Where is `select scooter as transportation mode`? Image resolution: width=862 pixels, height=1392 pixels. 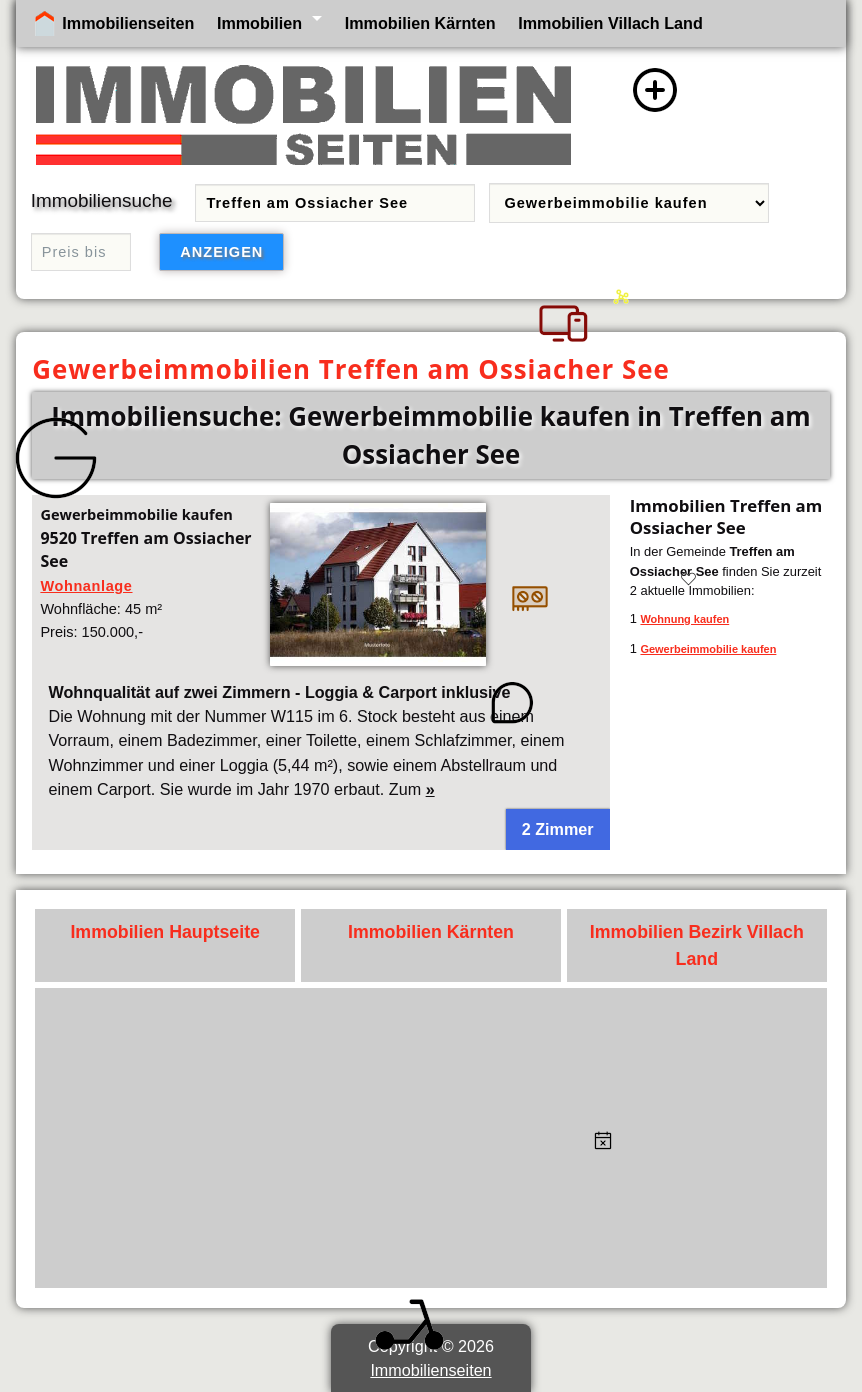 select scooter as transportation mode is located at coordinates (409, 1327).